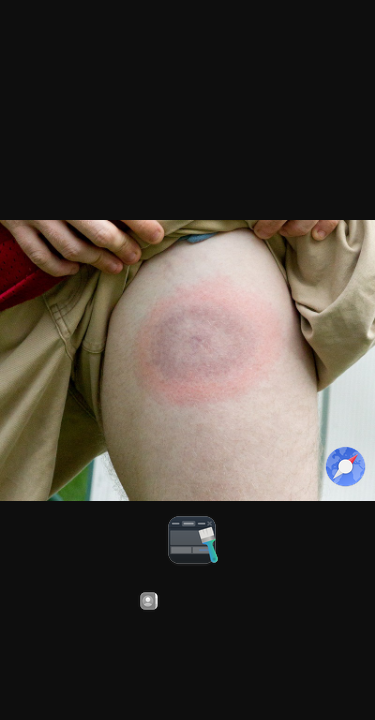  I want to click on open contacts app, so click(149, 601).